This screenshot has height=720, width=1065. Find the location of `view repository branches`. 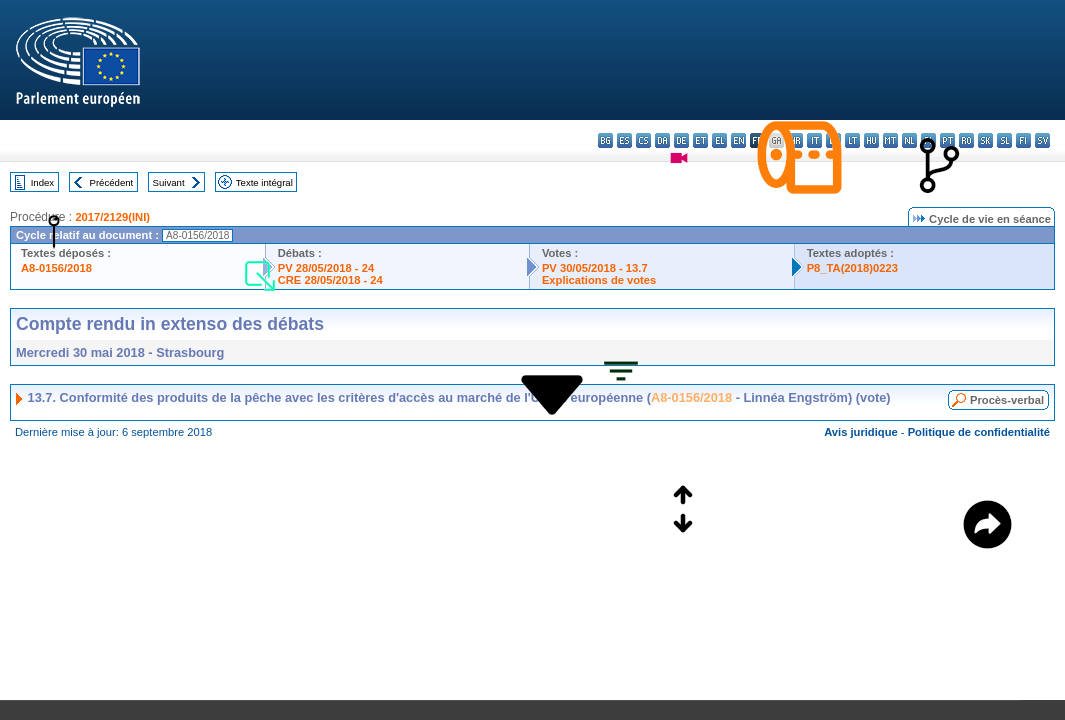

view repository branches is located at coordinates (939, 165).